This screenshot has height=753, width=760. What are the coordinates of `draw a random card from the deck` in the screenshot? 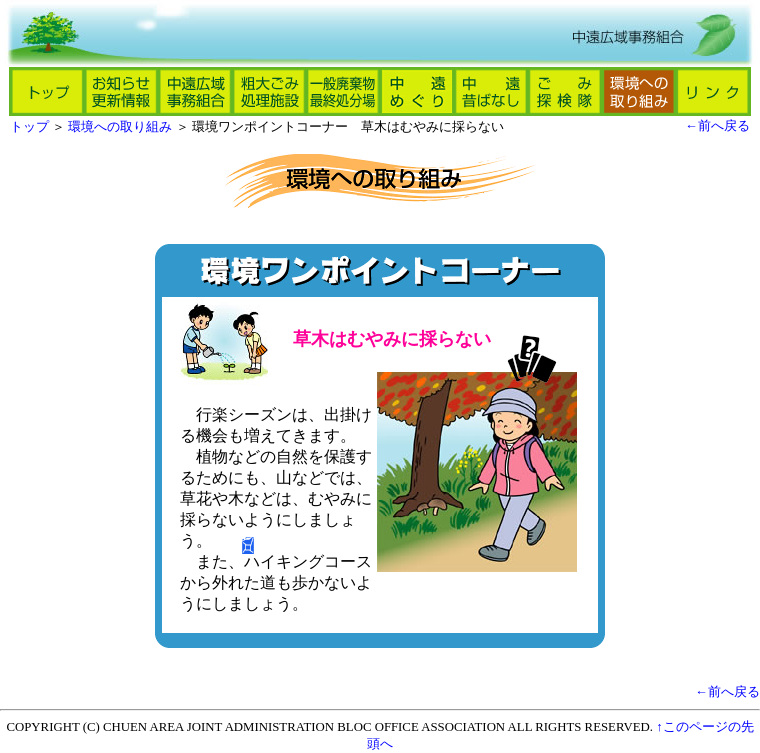 It's located at (532, 359).